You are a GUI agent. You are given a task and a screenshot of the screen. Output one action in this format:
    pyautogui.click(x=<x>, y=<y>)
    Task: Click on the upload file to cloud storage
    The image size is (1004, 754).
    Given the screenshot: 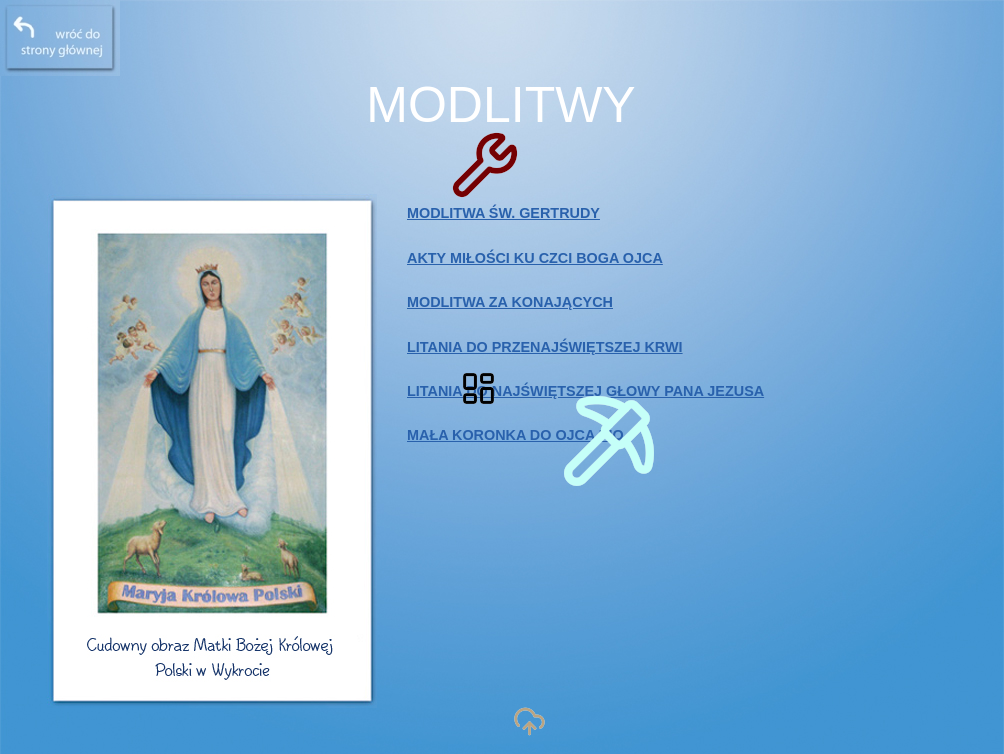 What is the action you would take?
    pyautogui.click(x=529, y=721)
    